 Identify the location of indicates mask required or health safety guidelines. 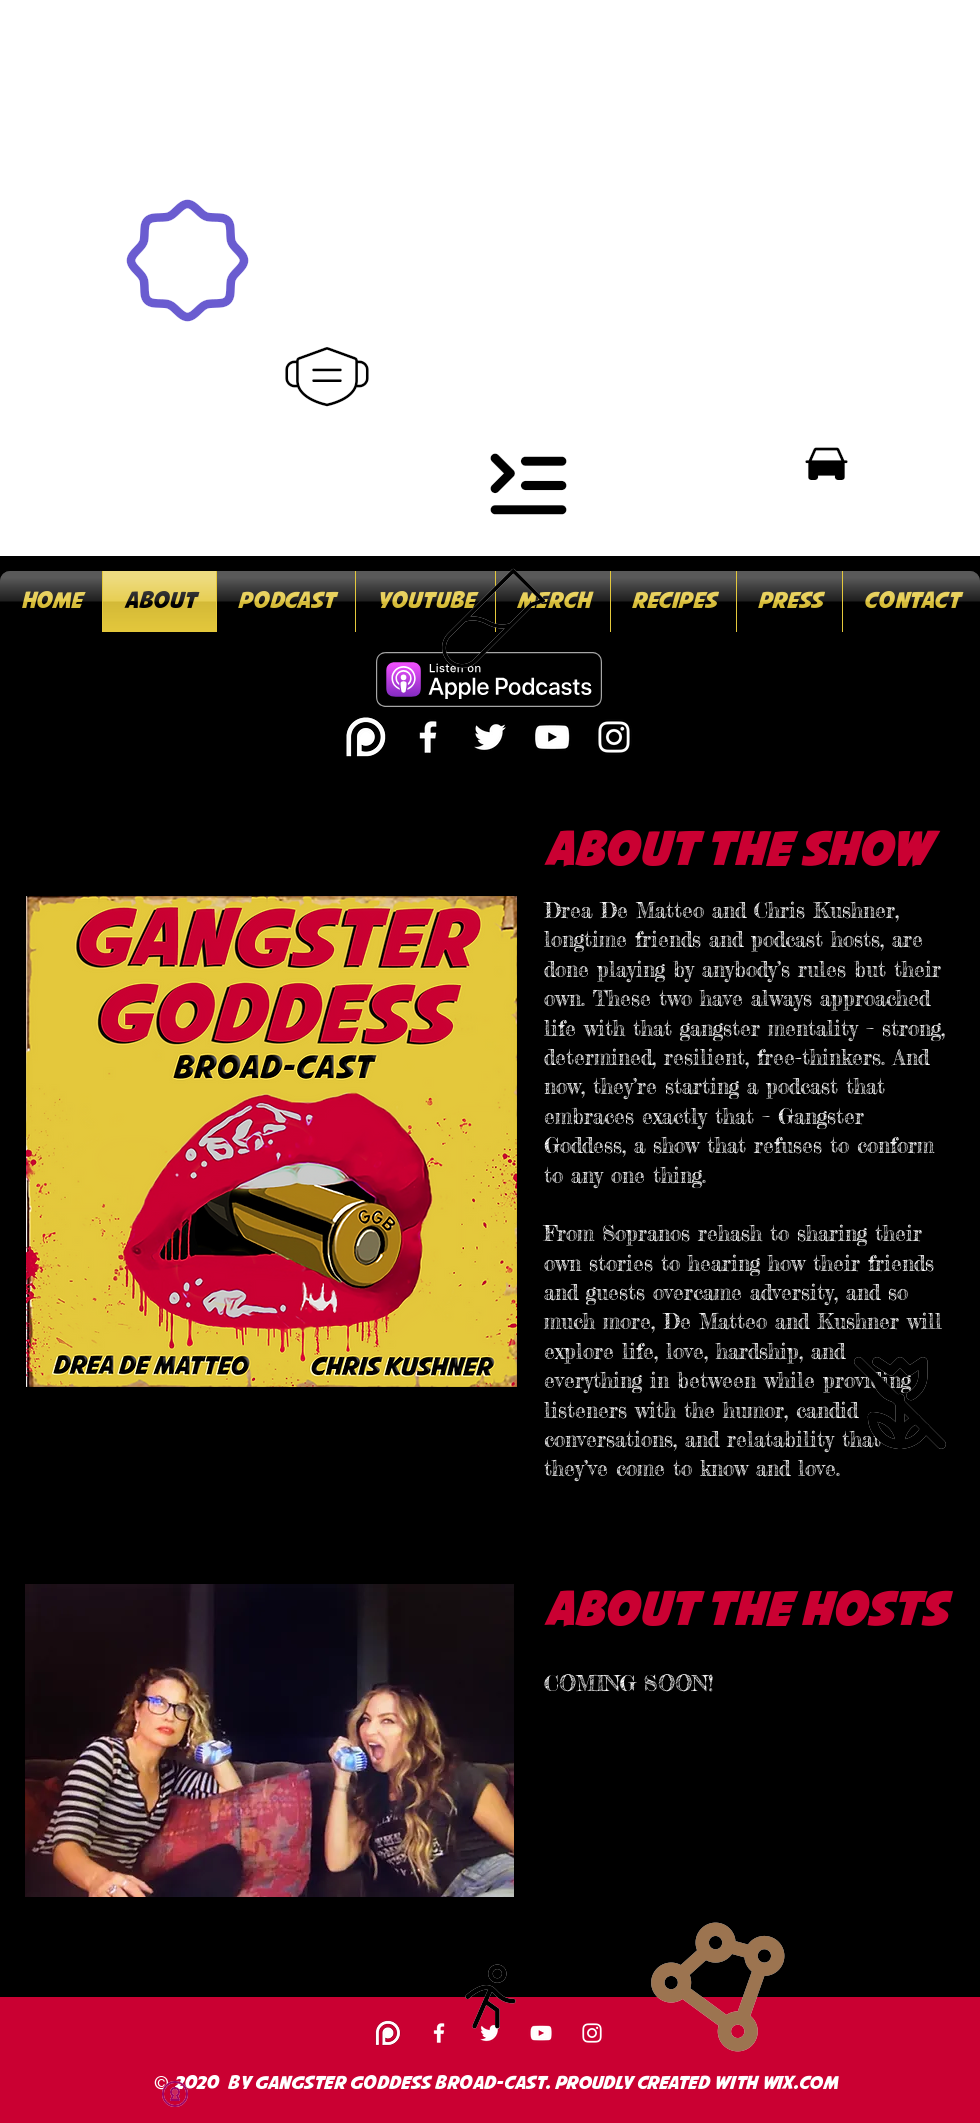
(327, 378).